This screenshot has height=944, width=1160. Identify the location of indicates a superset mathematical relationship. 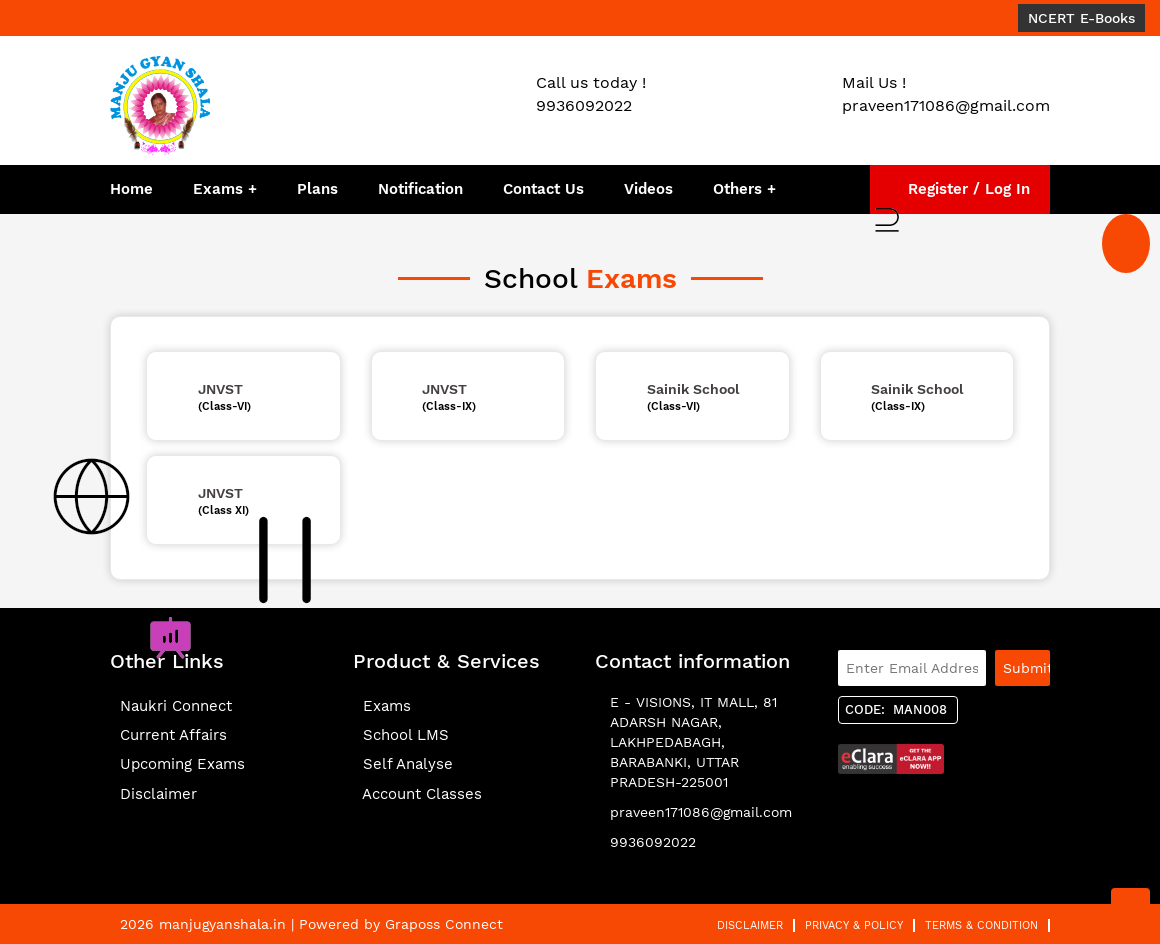
(886, 220).